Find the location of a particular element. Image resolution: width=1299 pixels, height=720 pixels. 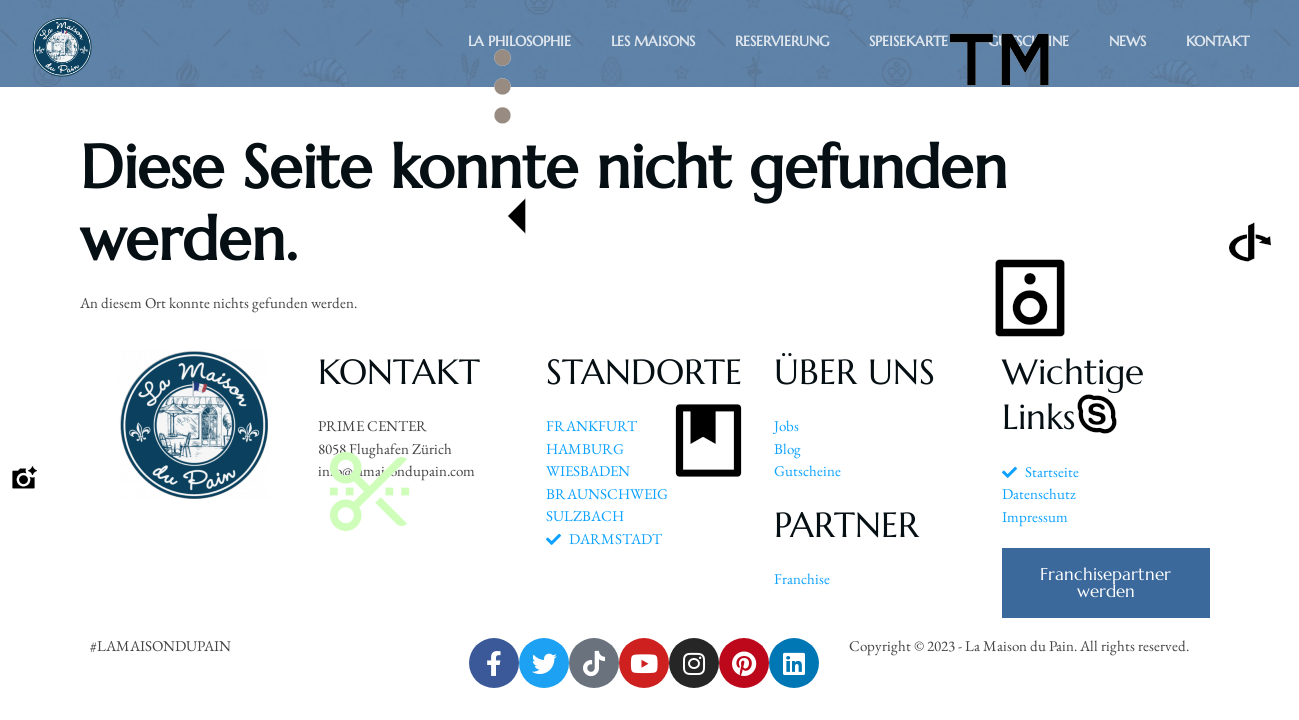

open Skype app is located at coordinates (1097, 414).